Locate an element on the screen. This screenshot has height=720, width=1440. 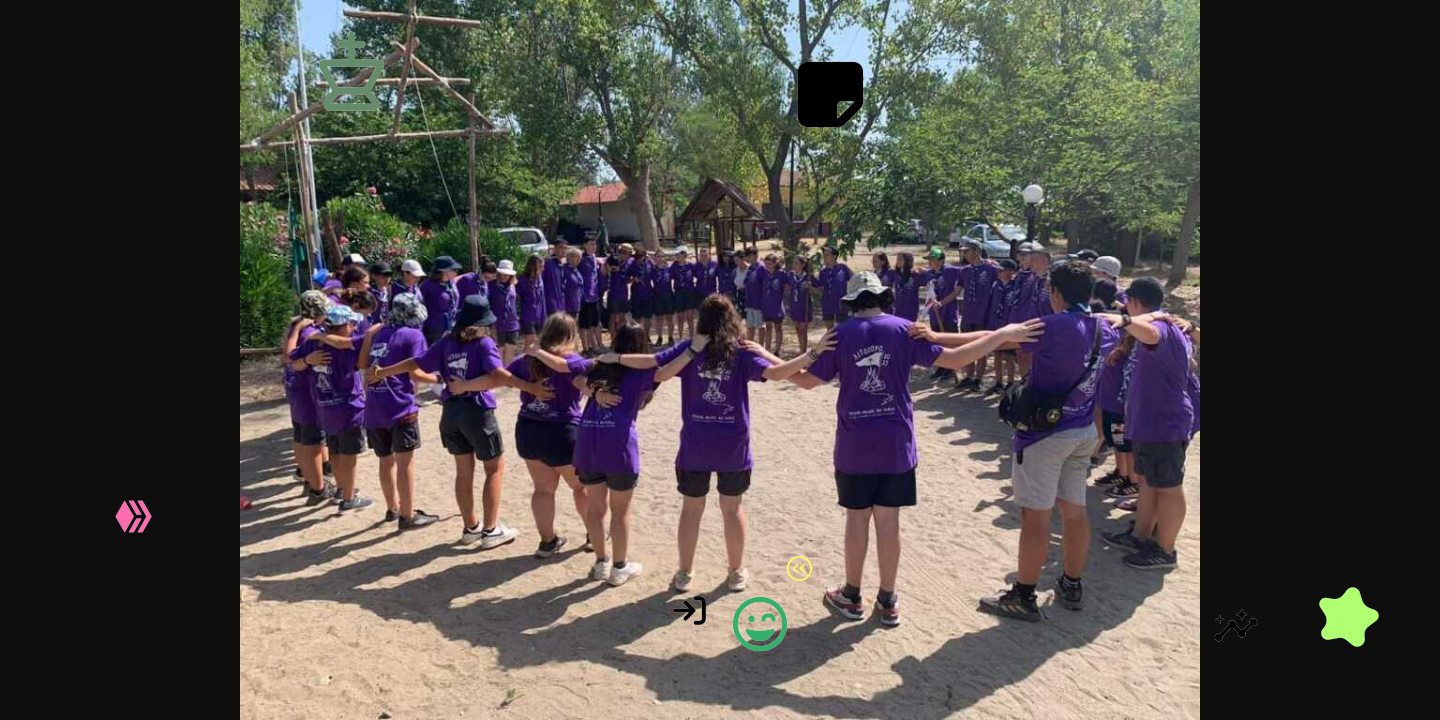
select a paint or color fill tool is located at coordinates (1349, 617).